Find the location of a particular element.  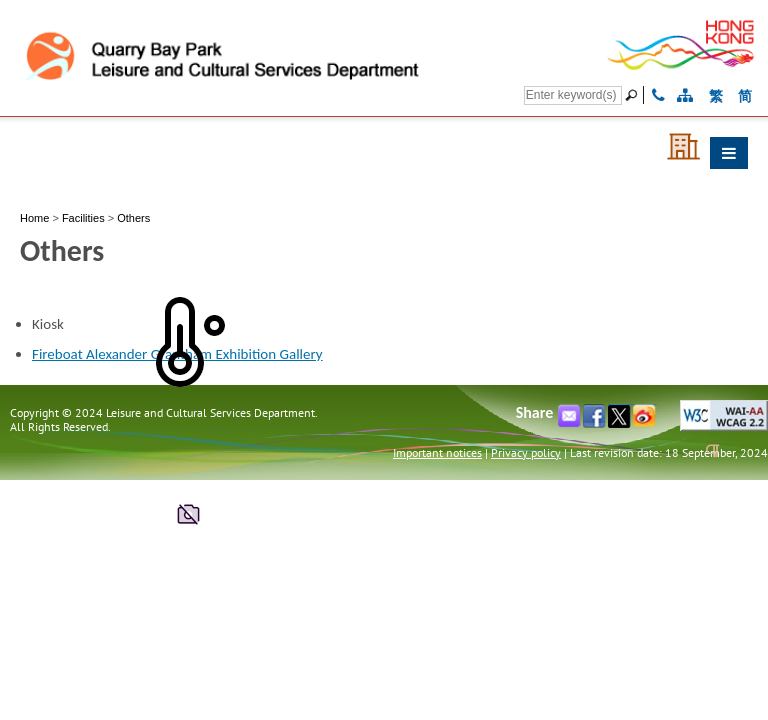

camera is disabled or unavailable is located at coordinates (188, 514).